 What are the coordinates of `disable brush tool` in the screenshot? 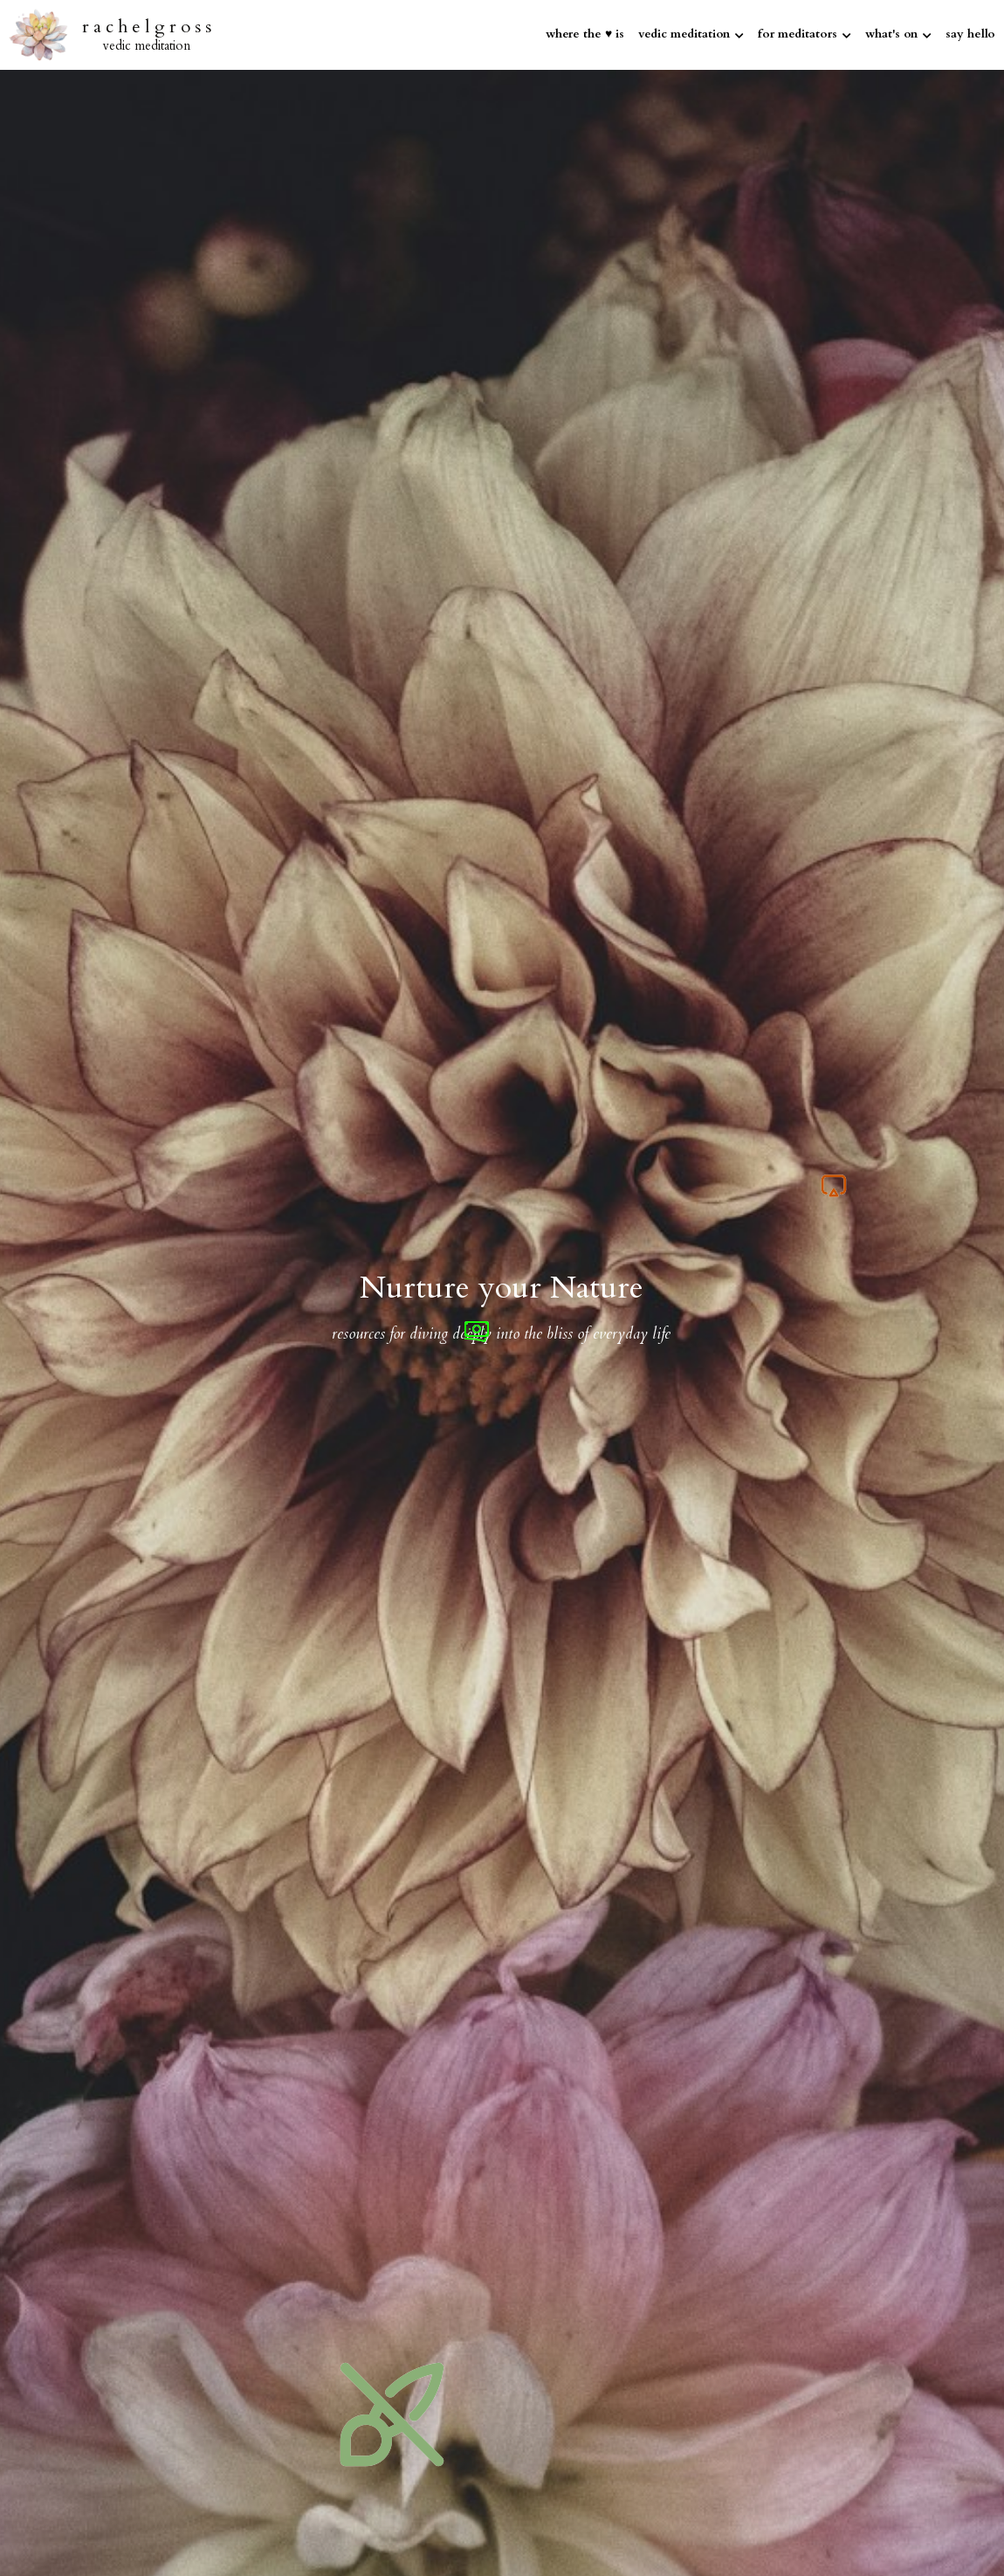 It's located at (392, 2414).